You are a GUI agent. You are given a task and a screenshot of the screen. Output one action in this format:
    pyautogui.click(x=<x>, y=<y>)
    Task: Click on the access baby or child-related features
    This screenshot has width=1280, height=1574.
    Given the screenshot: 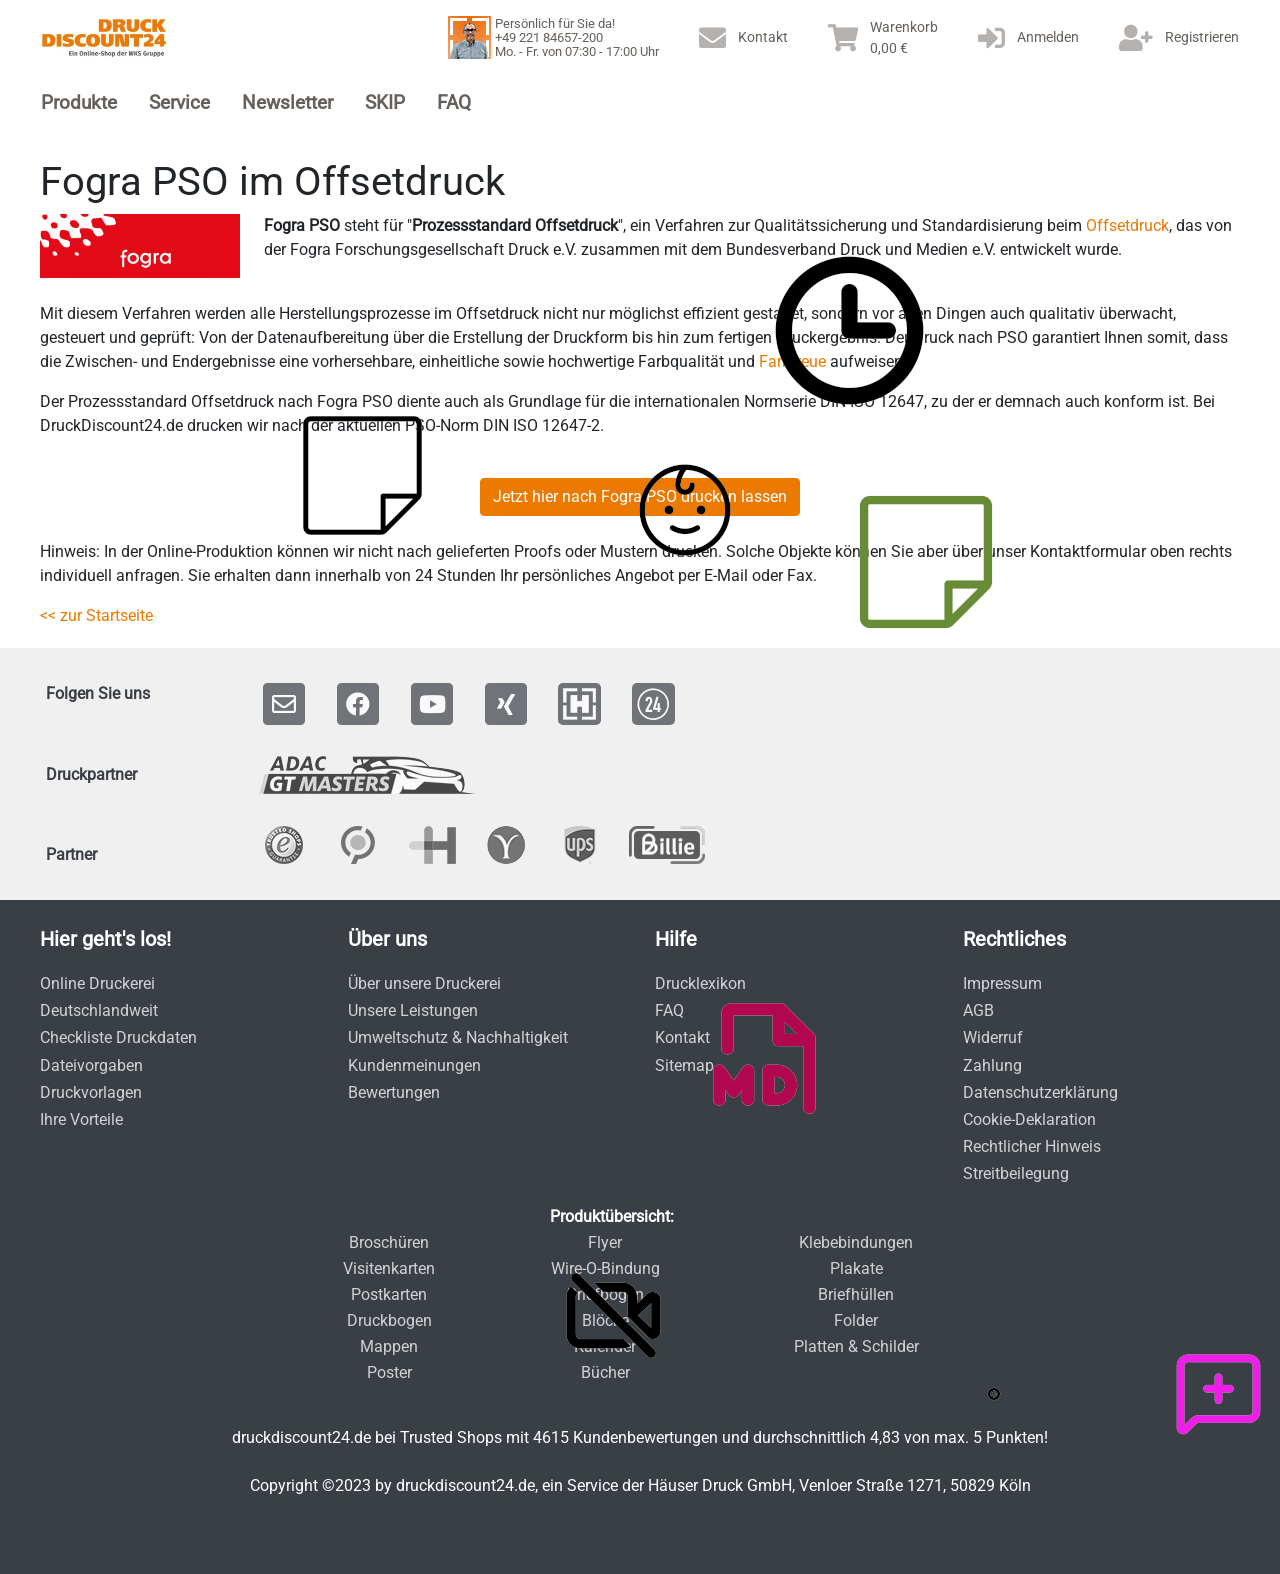 What is the action you would take?
    pyautogui.click(x=685, y=510)
    